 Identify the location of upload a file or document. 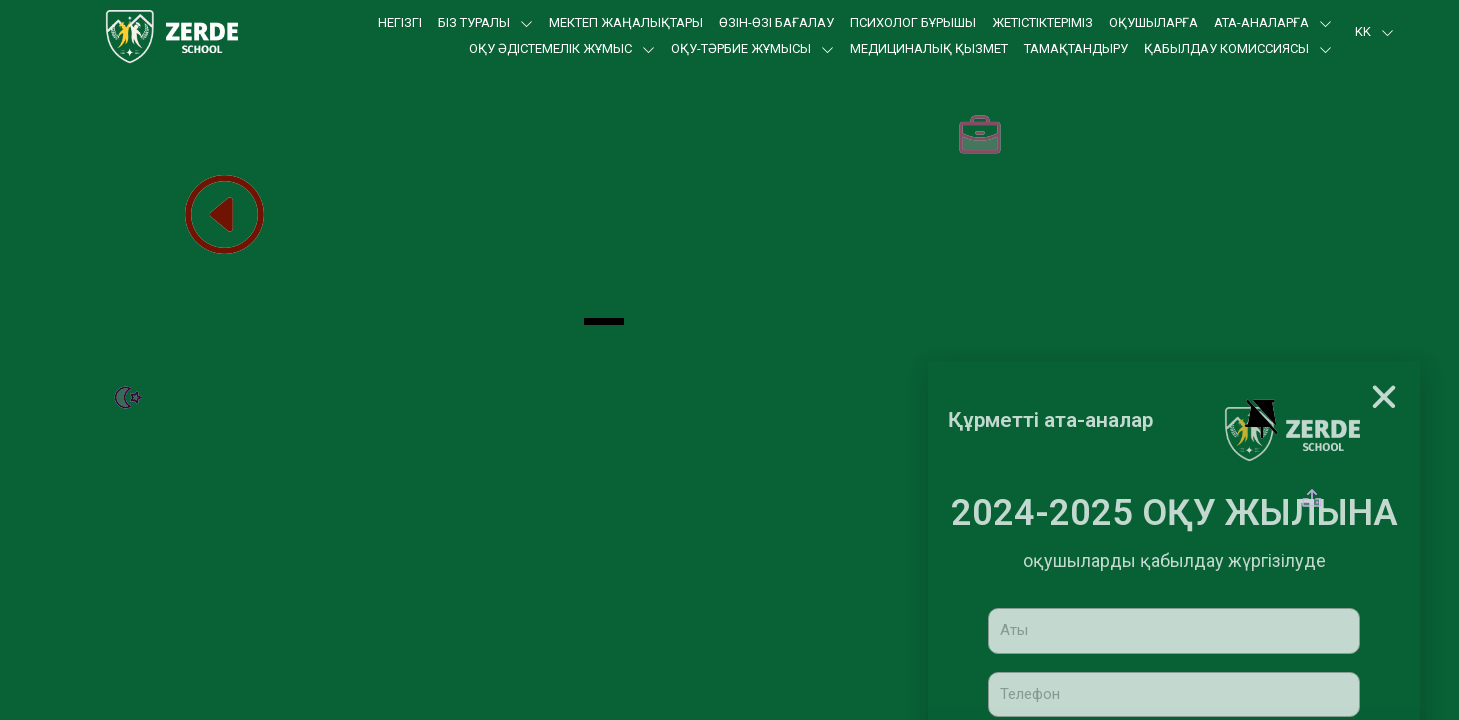
(1312, 499).